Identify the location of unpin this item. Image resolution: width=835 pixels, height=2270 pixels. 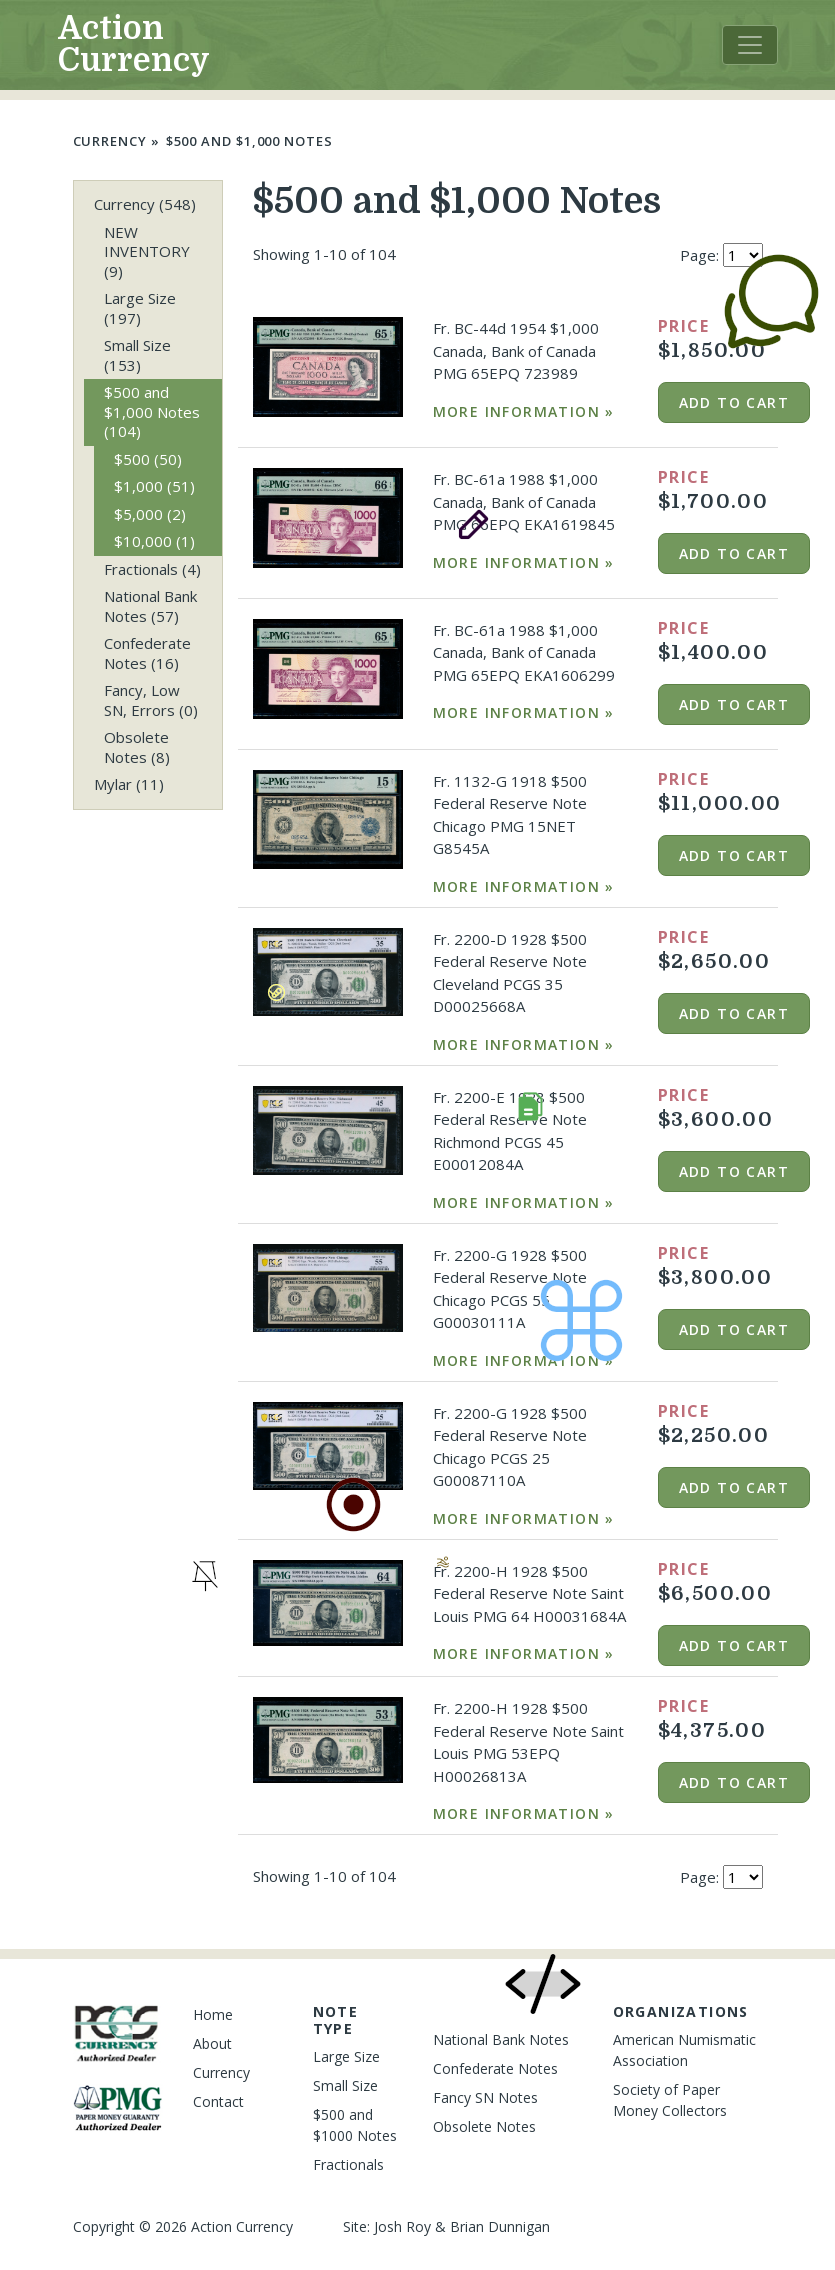
(205, 1574).